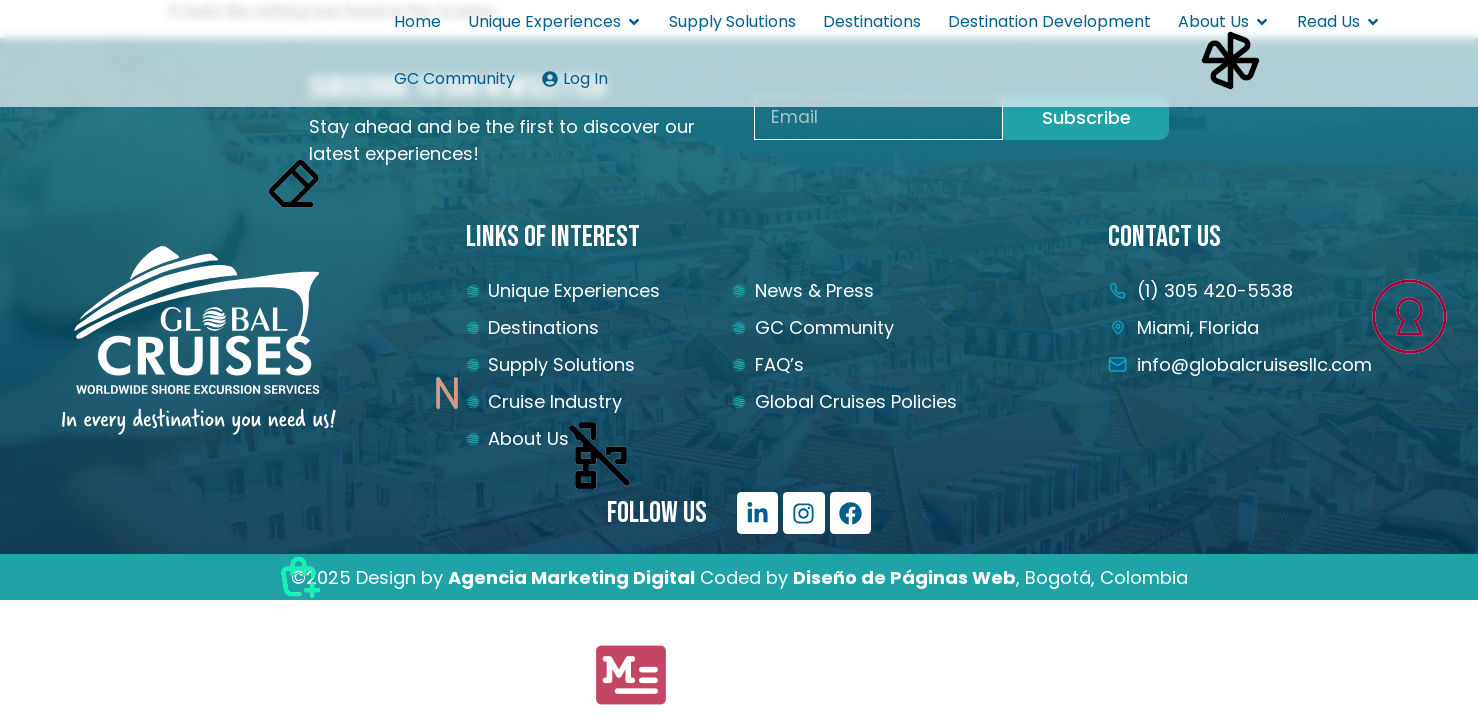  Describe the element at coordinates (599, 455) in the screenshot. I see `disable schema or data structure view` at that location.